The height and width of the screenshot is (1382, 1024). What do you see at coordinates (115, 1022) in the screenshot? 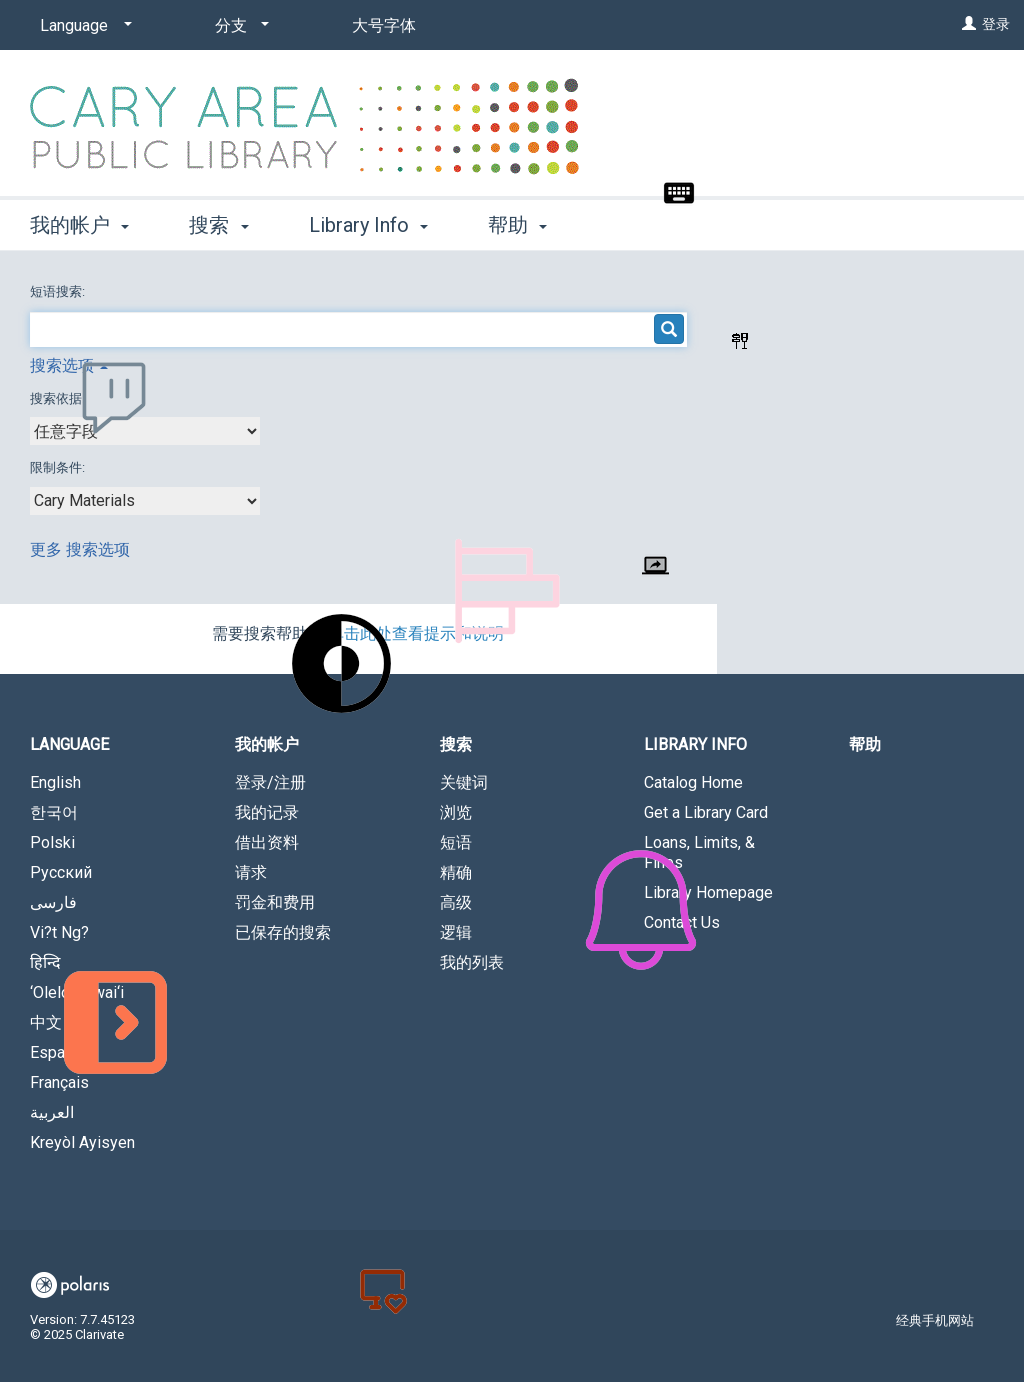
I see `expand the left sidebar` at bounding box center [115, 1022].